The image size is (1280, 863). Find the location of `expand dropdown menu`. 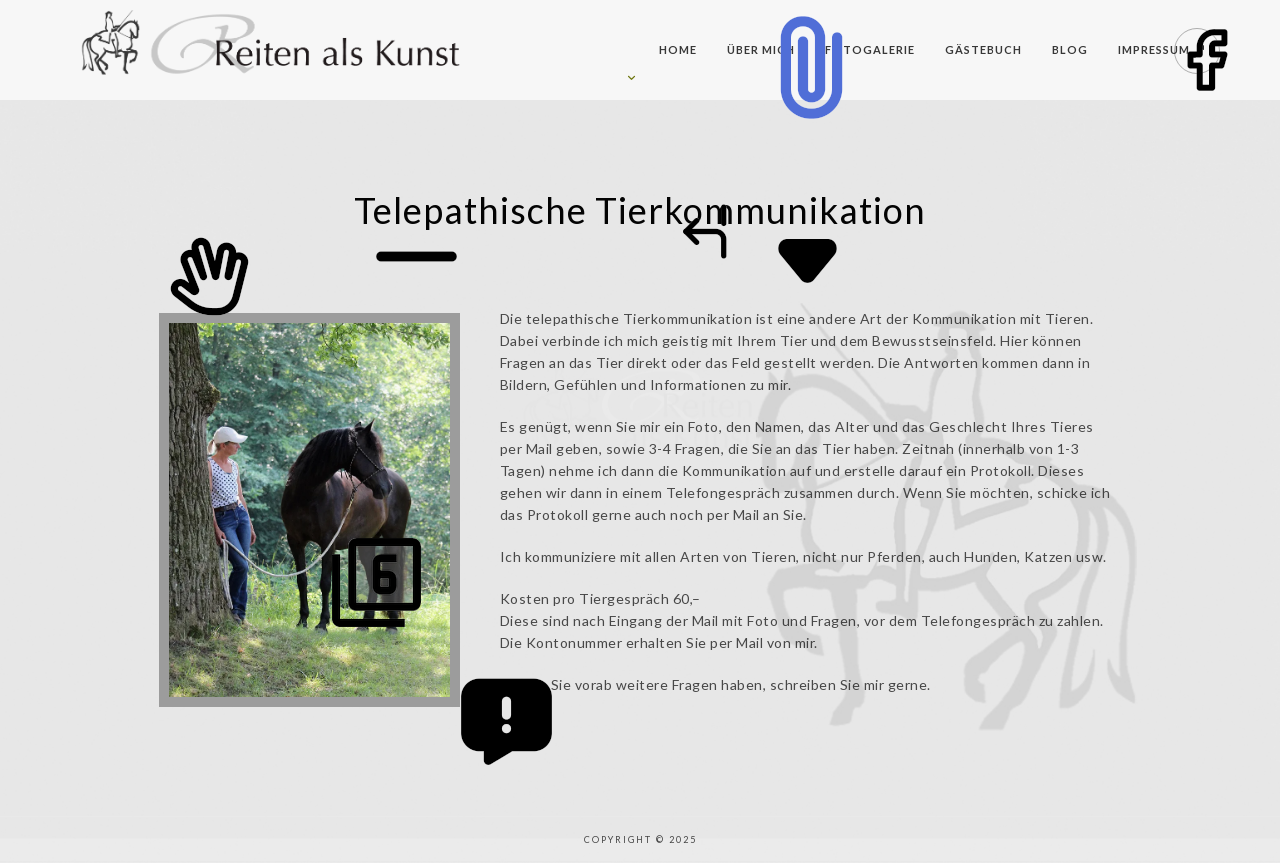

expand dropdown menu is located at coordinates (807, 258).